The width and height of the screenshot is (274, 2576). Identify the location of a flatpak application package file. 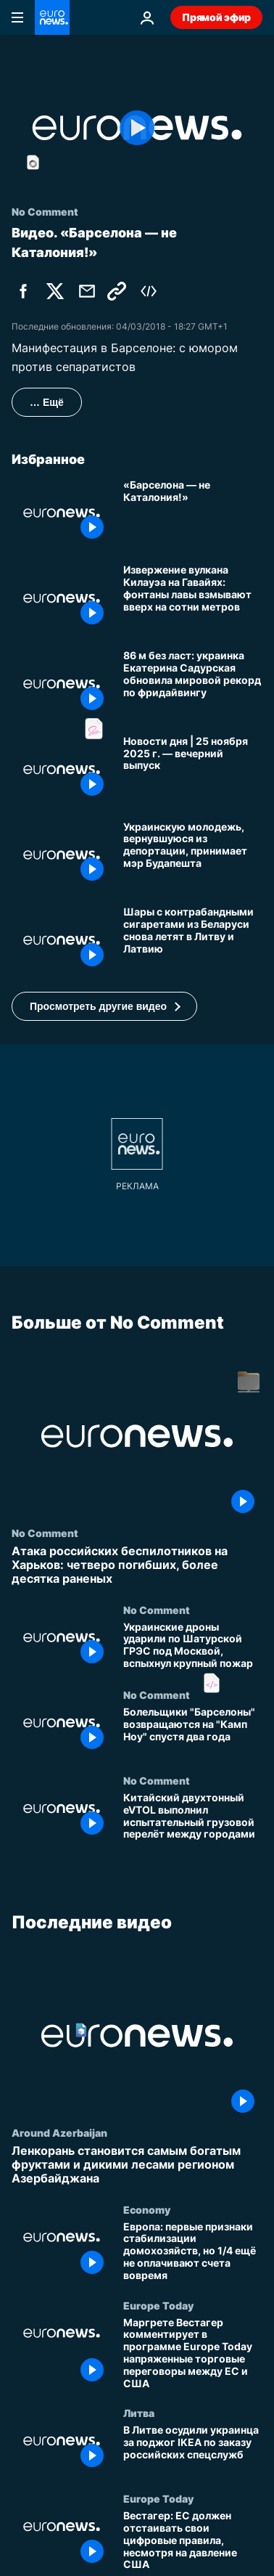
(81, 2030).